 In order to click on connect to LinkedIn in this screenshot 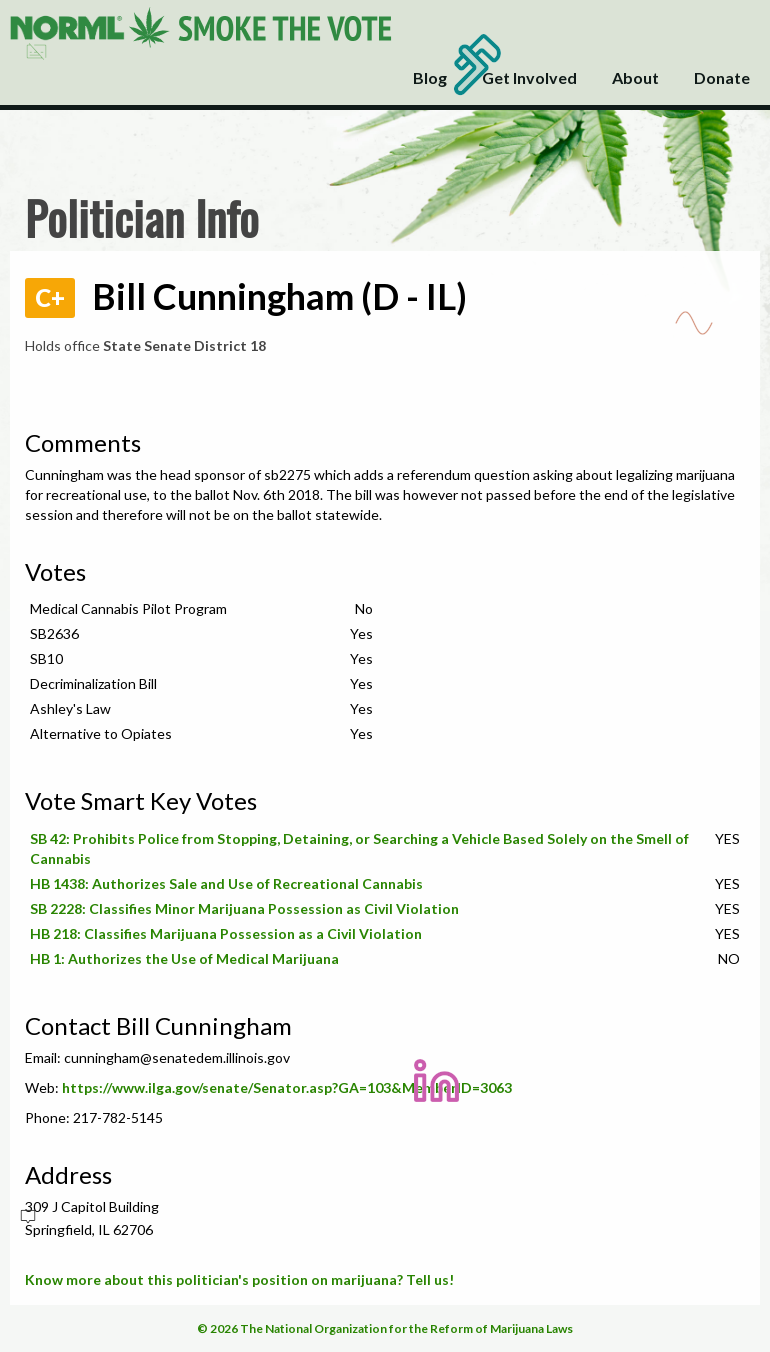, I will do `click(436, 1081)`.